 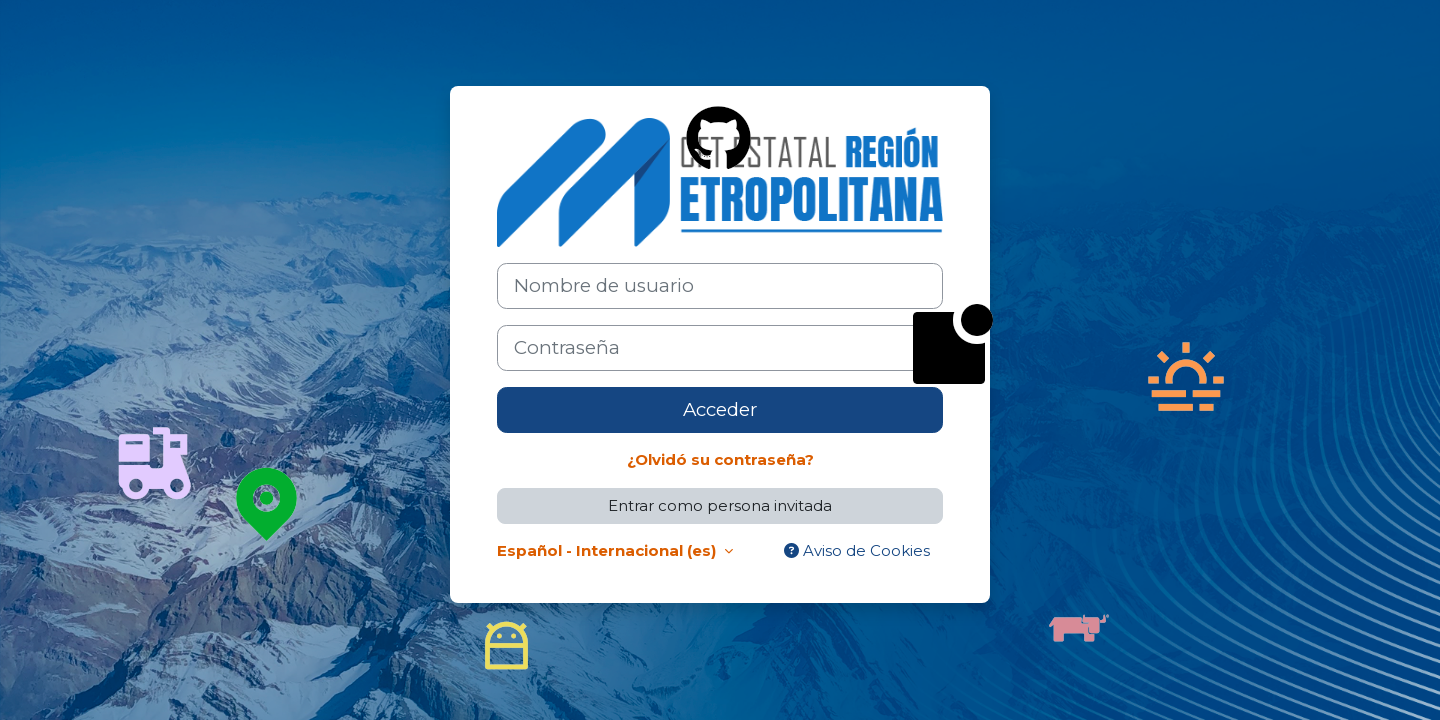 What do you see at coordinates (1186, 380) in the screenshot?
I see `indicates hazy weather conditions` at bounding box center [1186, 380].